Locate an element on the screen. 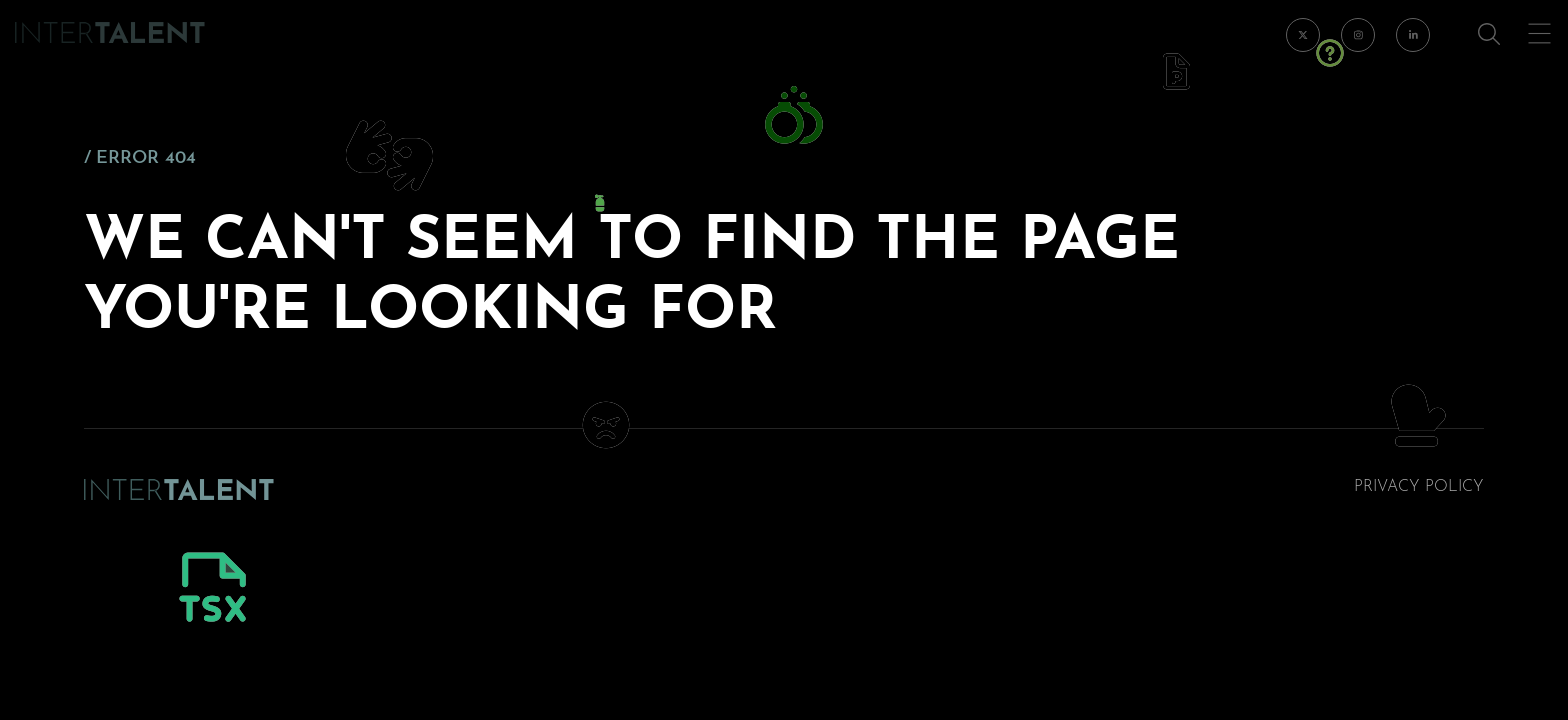 The image size is (1568, 720). react to a message with anger is located at coordinates (606, 425).